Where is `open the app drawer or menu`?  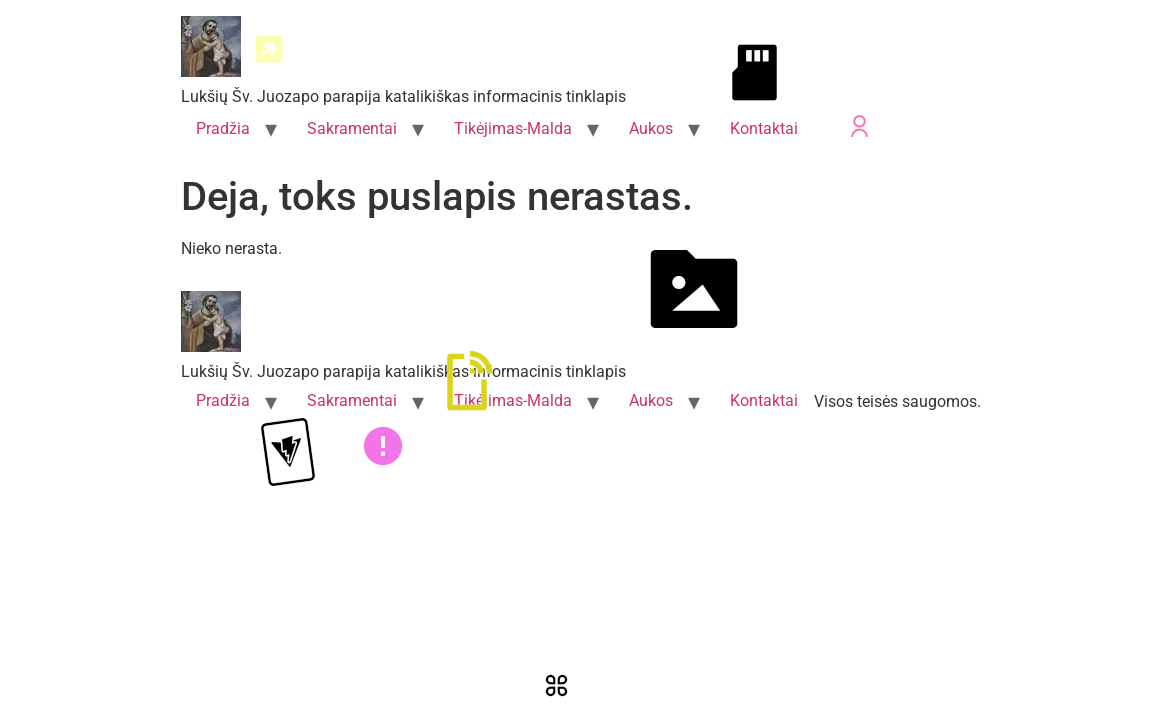 open the app drawer or menu is located at coordinates (556, 685).